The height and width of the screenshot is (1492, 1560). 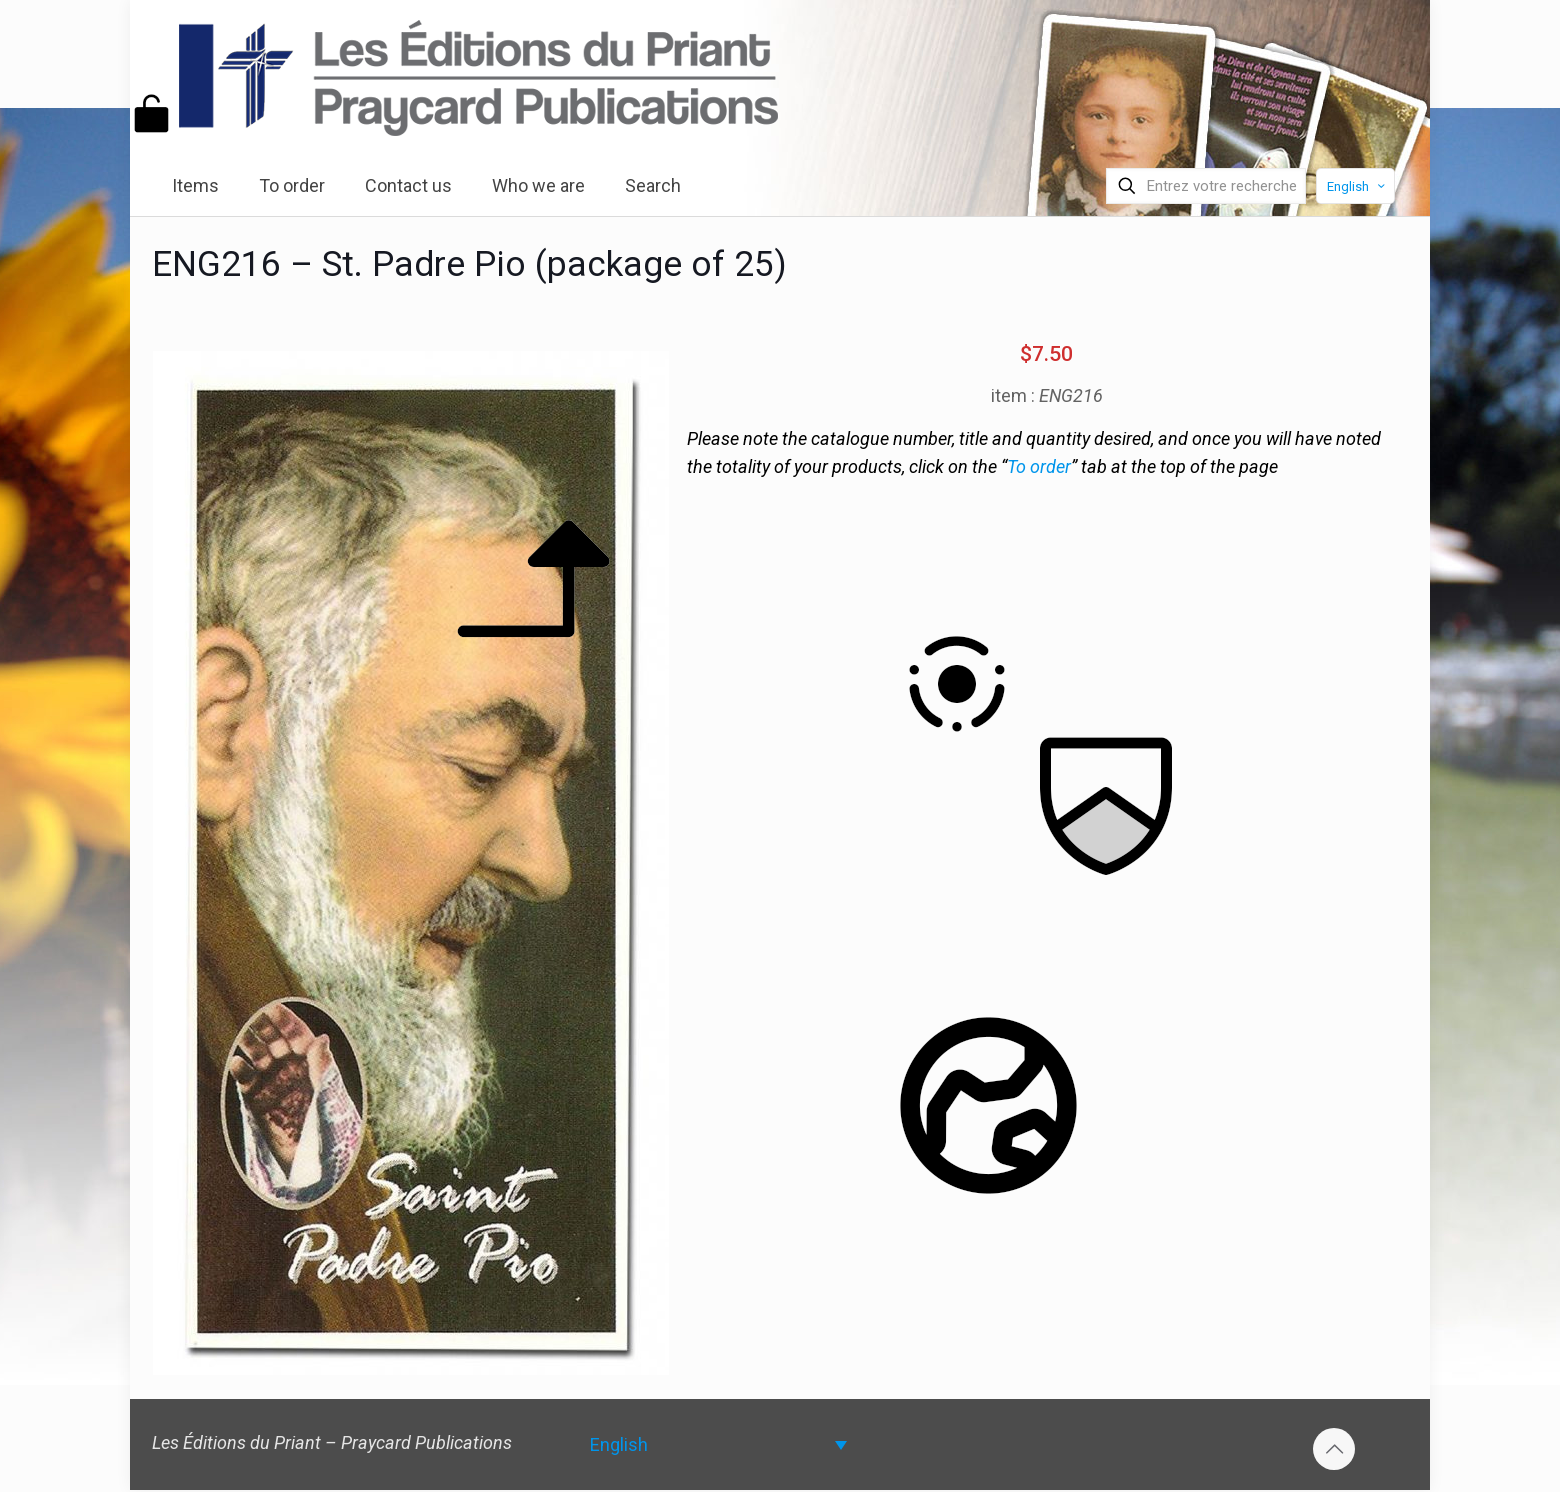 I want to click on access security or protection settings, so click(x=1106, y=798).